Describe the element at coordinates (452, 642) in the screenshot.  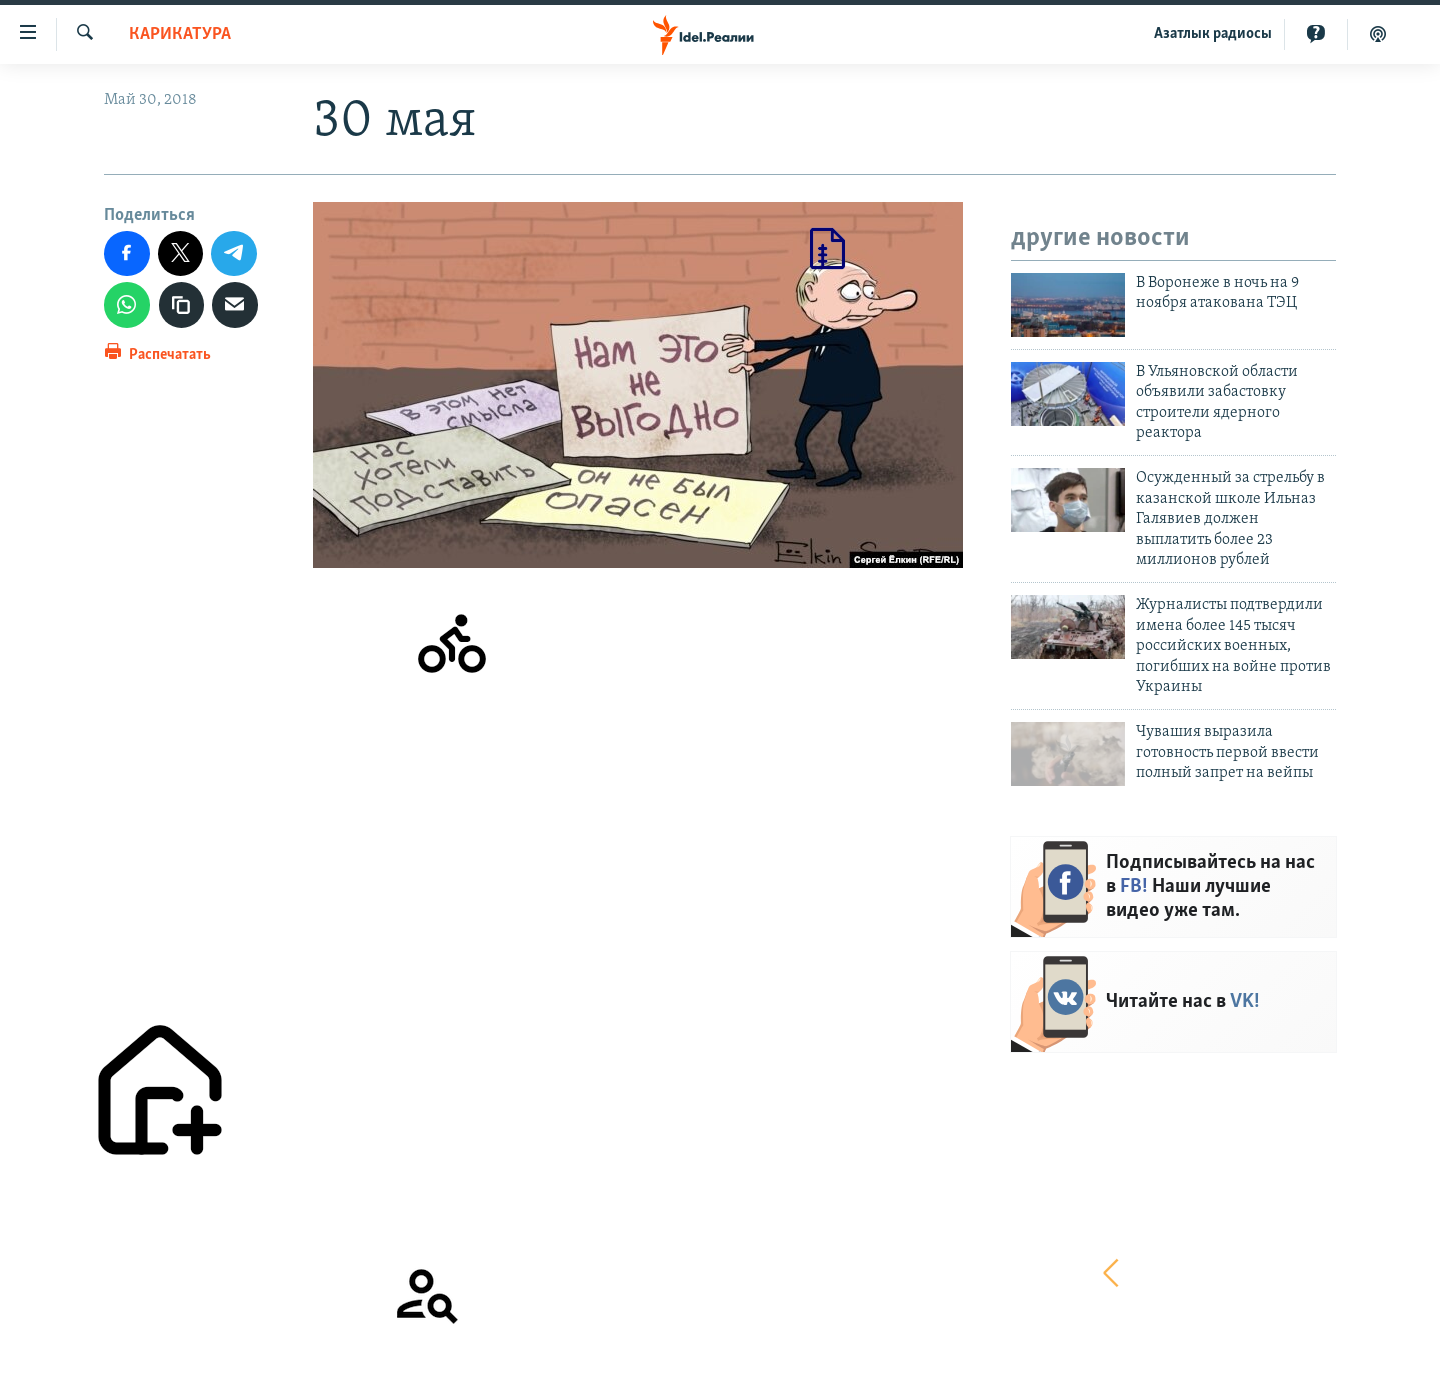
I see `select bicycle as transportation mode` at that location.